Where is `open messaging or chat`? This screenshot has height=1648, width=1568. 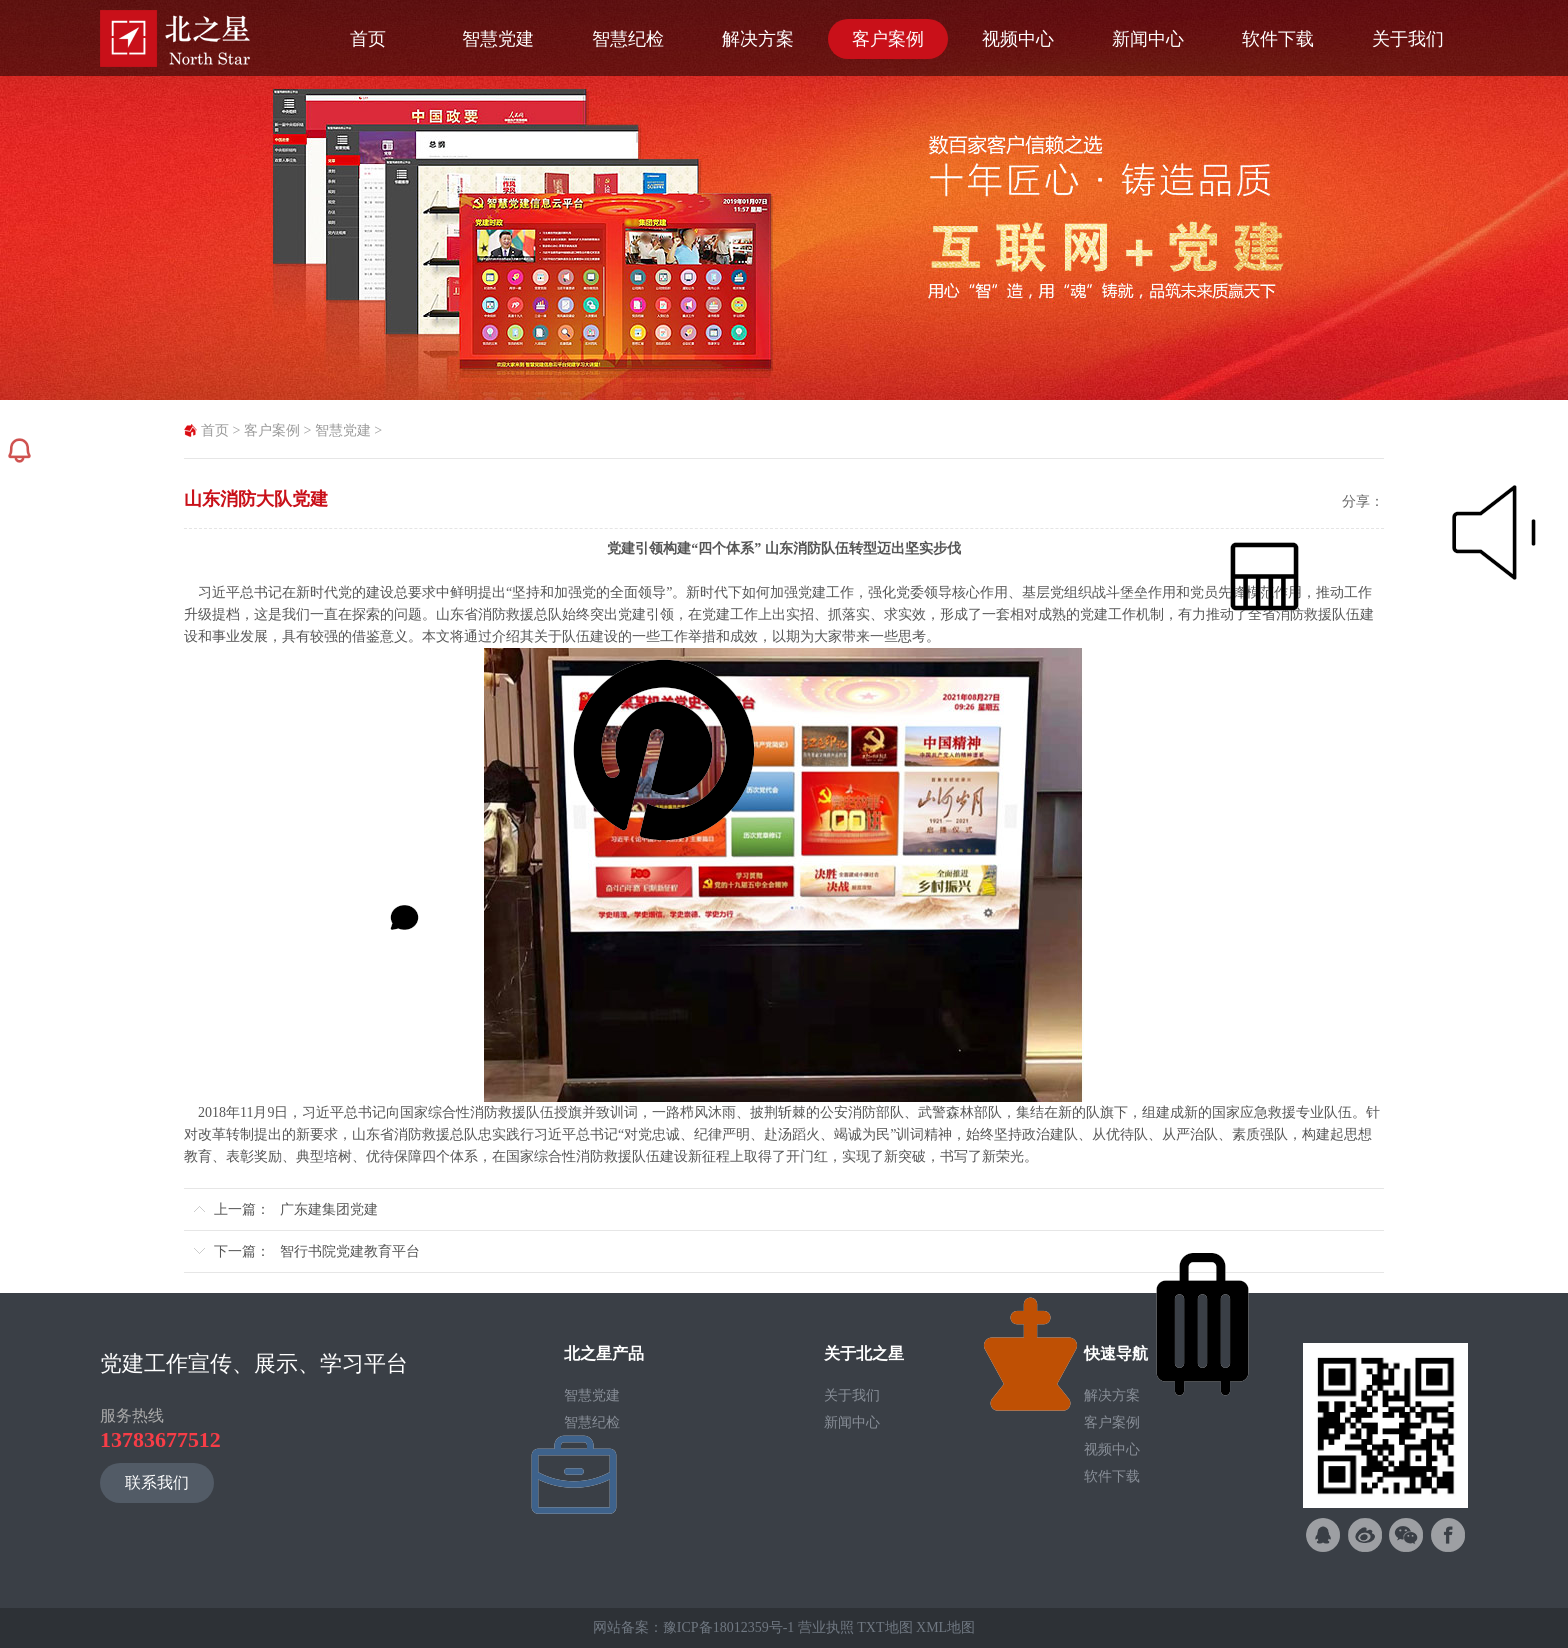 open messaging or chat is located at coordinates (404, 917).